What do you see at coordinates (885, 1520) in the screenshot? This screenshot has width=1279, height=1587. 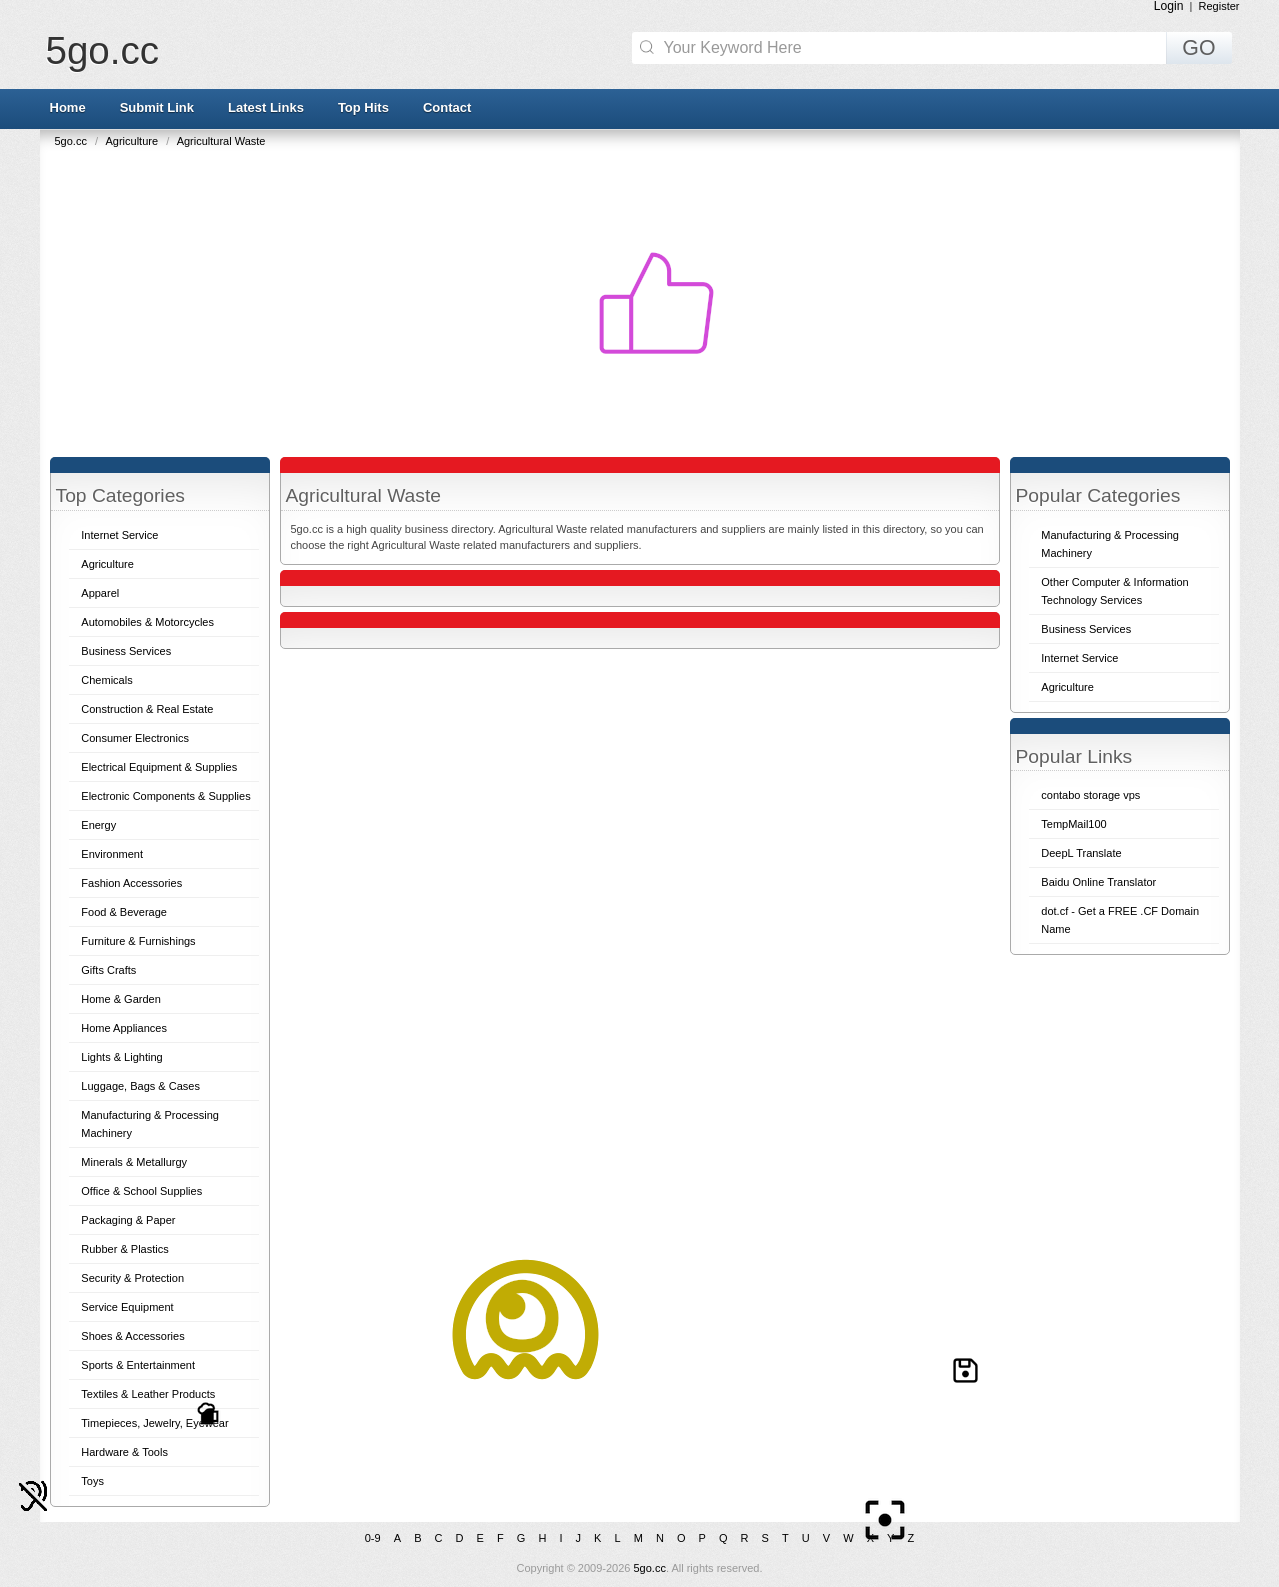 I see `center focus on the current subject` at bounding box center [885, 1520].